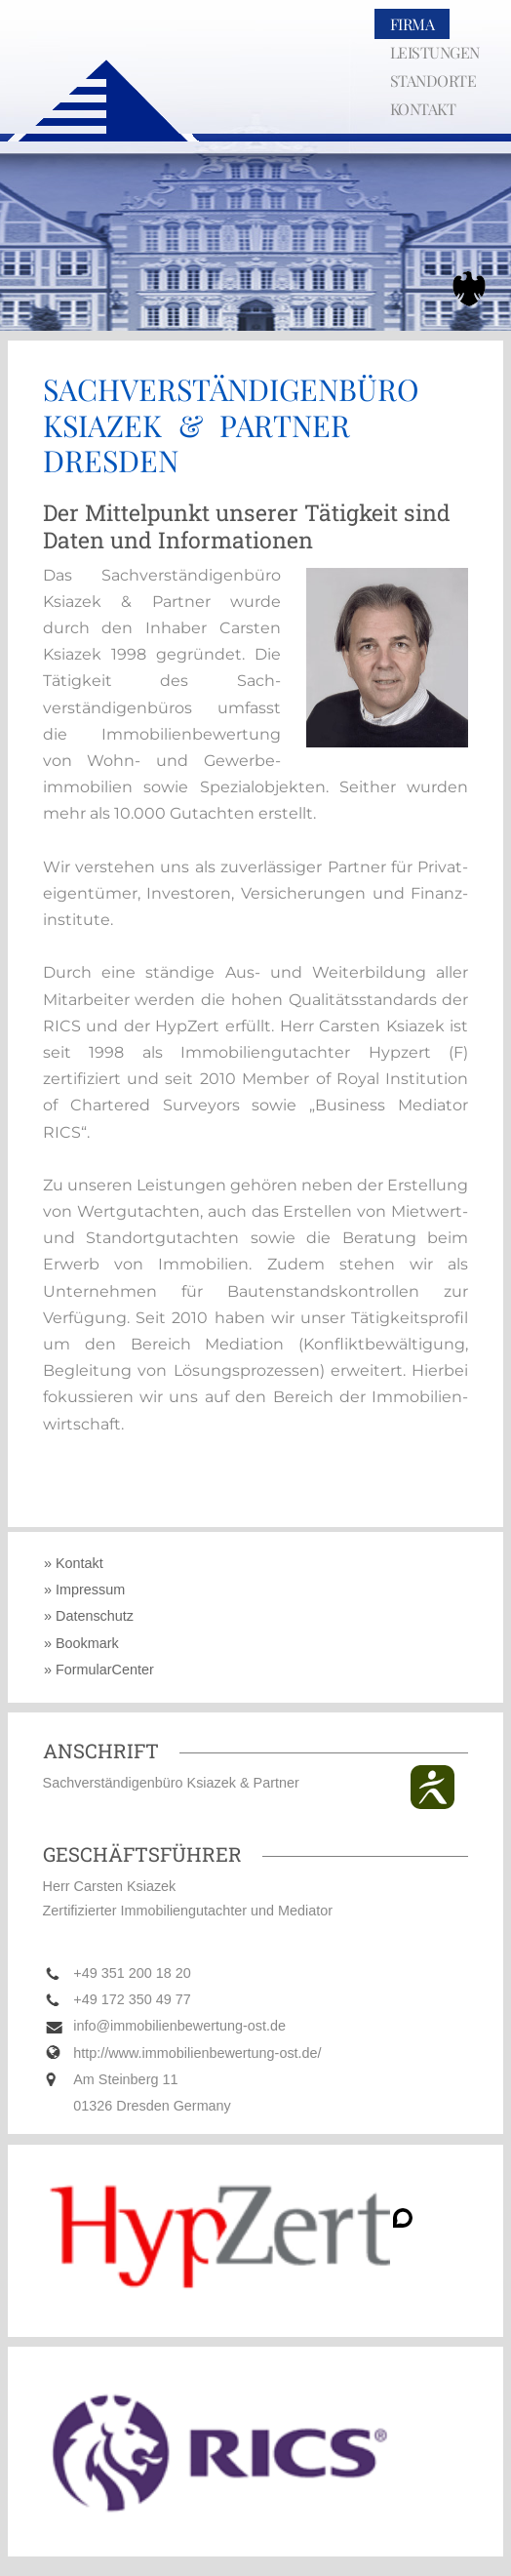 This screenshot has width=511, height=2576. I want to click on open the Île-de-France Mobilités app, so click(432, 1787).